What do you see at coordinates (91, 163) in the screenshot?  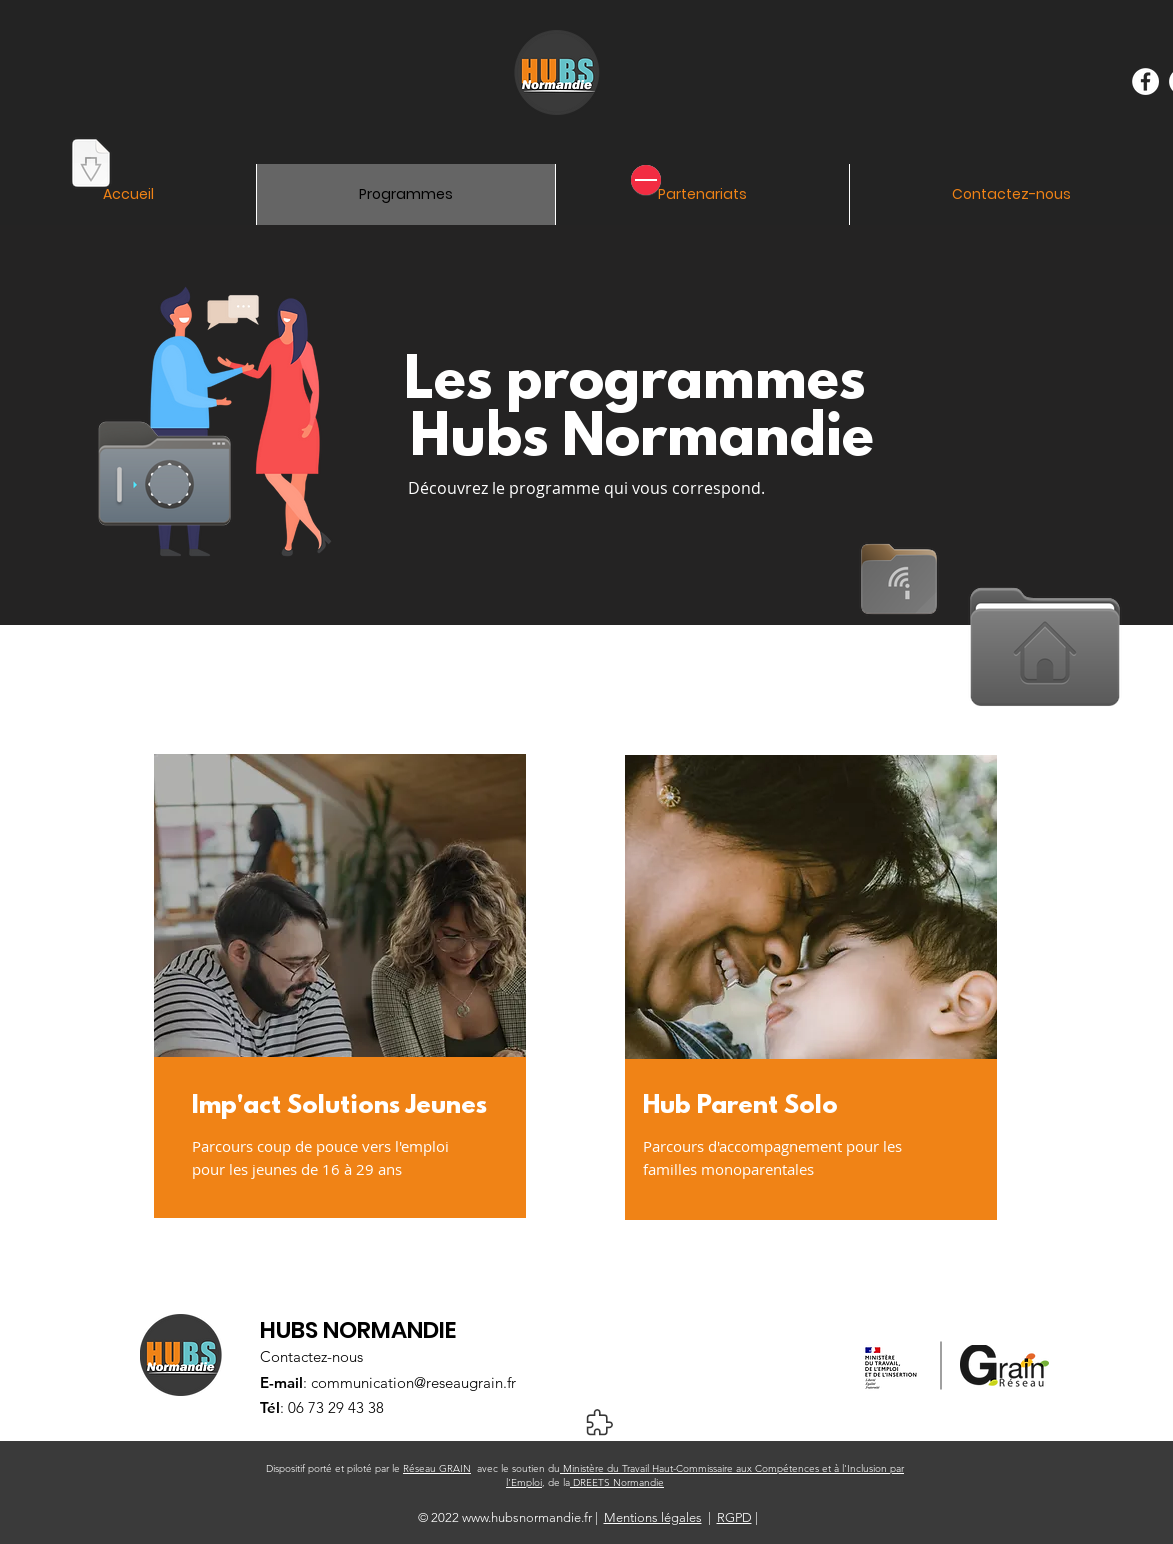 I see `install file or package` at bounding box center [91, 163].